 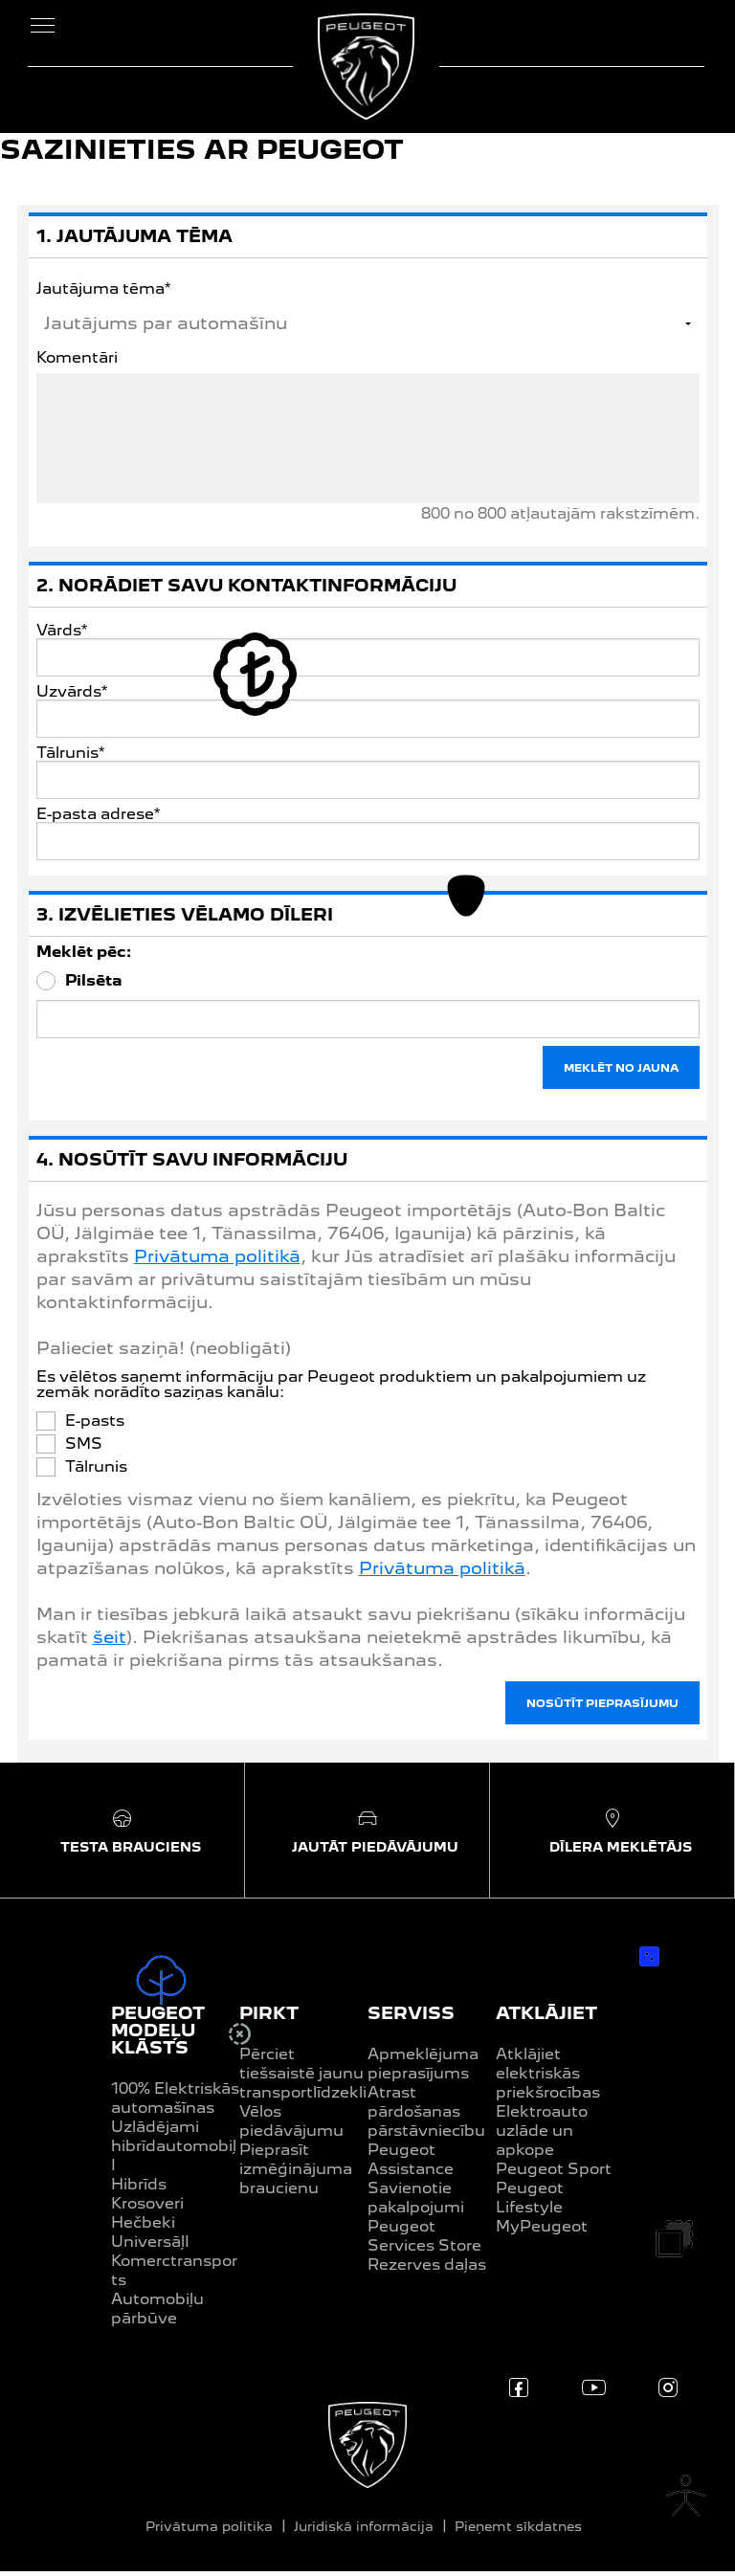 What do you see at coordinates (685, 2496) in the screenshot?
I see `view user profile` at bounding box center [685, 2496].